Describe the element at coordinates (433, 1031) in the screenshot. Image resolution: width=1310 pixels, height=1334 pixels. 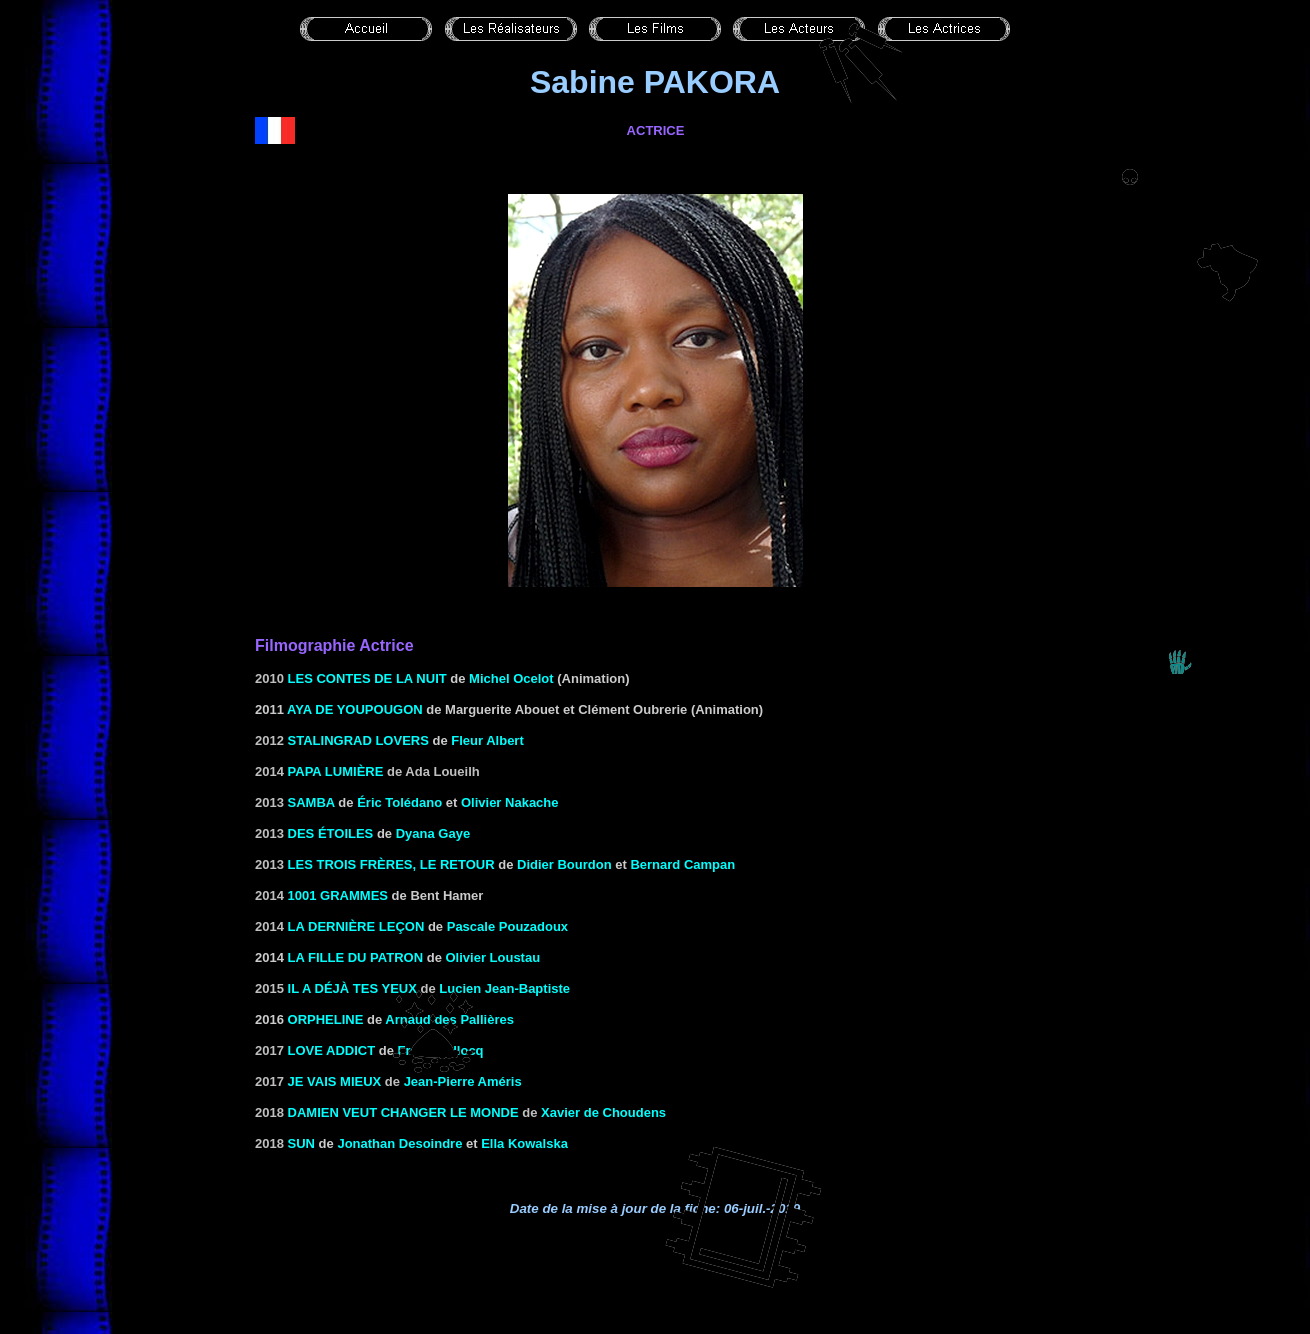
I see `a pile of spices or seasoning ingredients` at that location.